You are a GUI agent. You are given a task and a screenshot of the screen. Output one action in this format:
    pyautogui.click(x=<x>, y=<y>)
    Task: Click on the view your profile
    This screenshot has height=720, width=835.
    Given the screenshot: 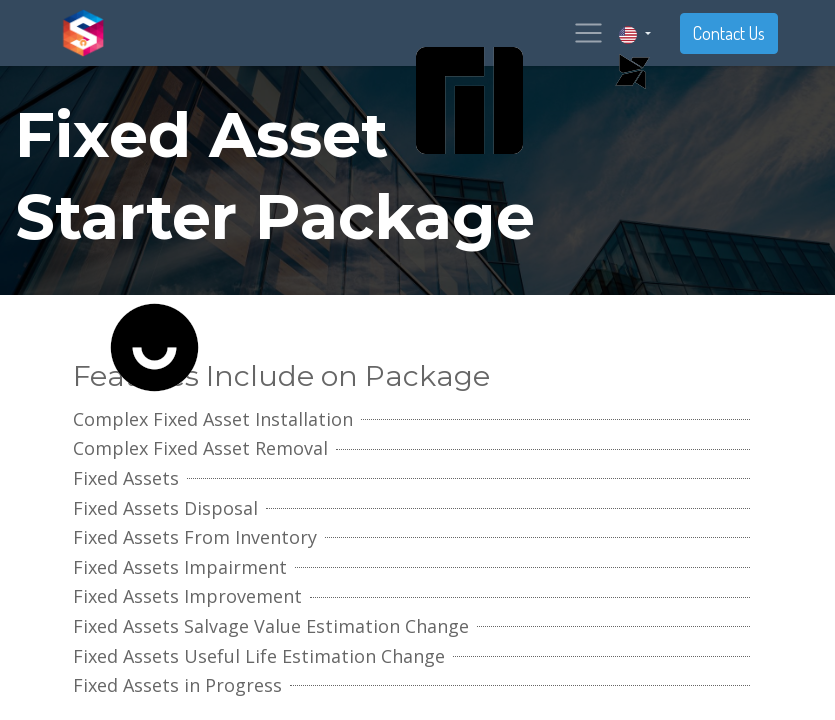 What is the action you would take?
    pyautogui.click(x=154, y=347)
    